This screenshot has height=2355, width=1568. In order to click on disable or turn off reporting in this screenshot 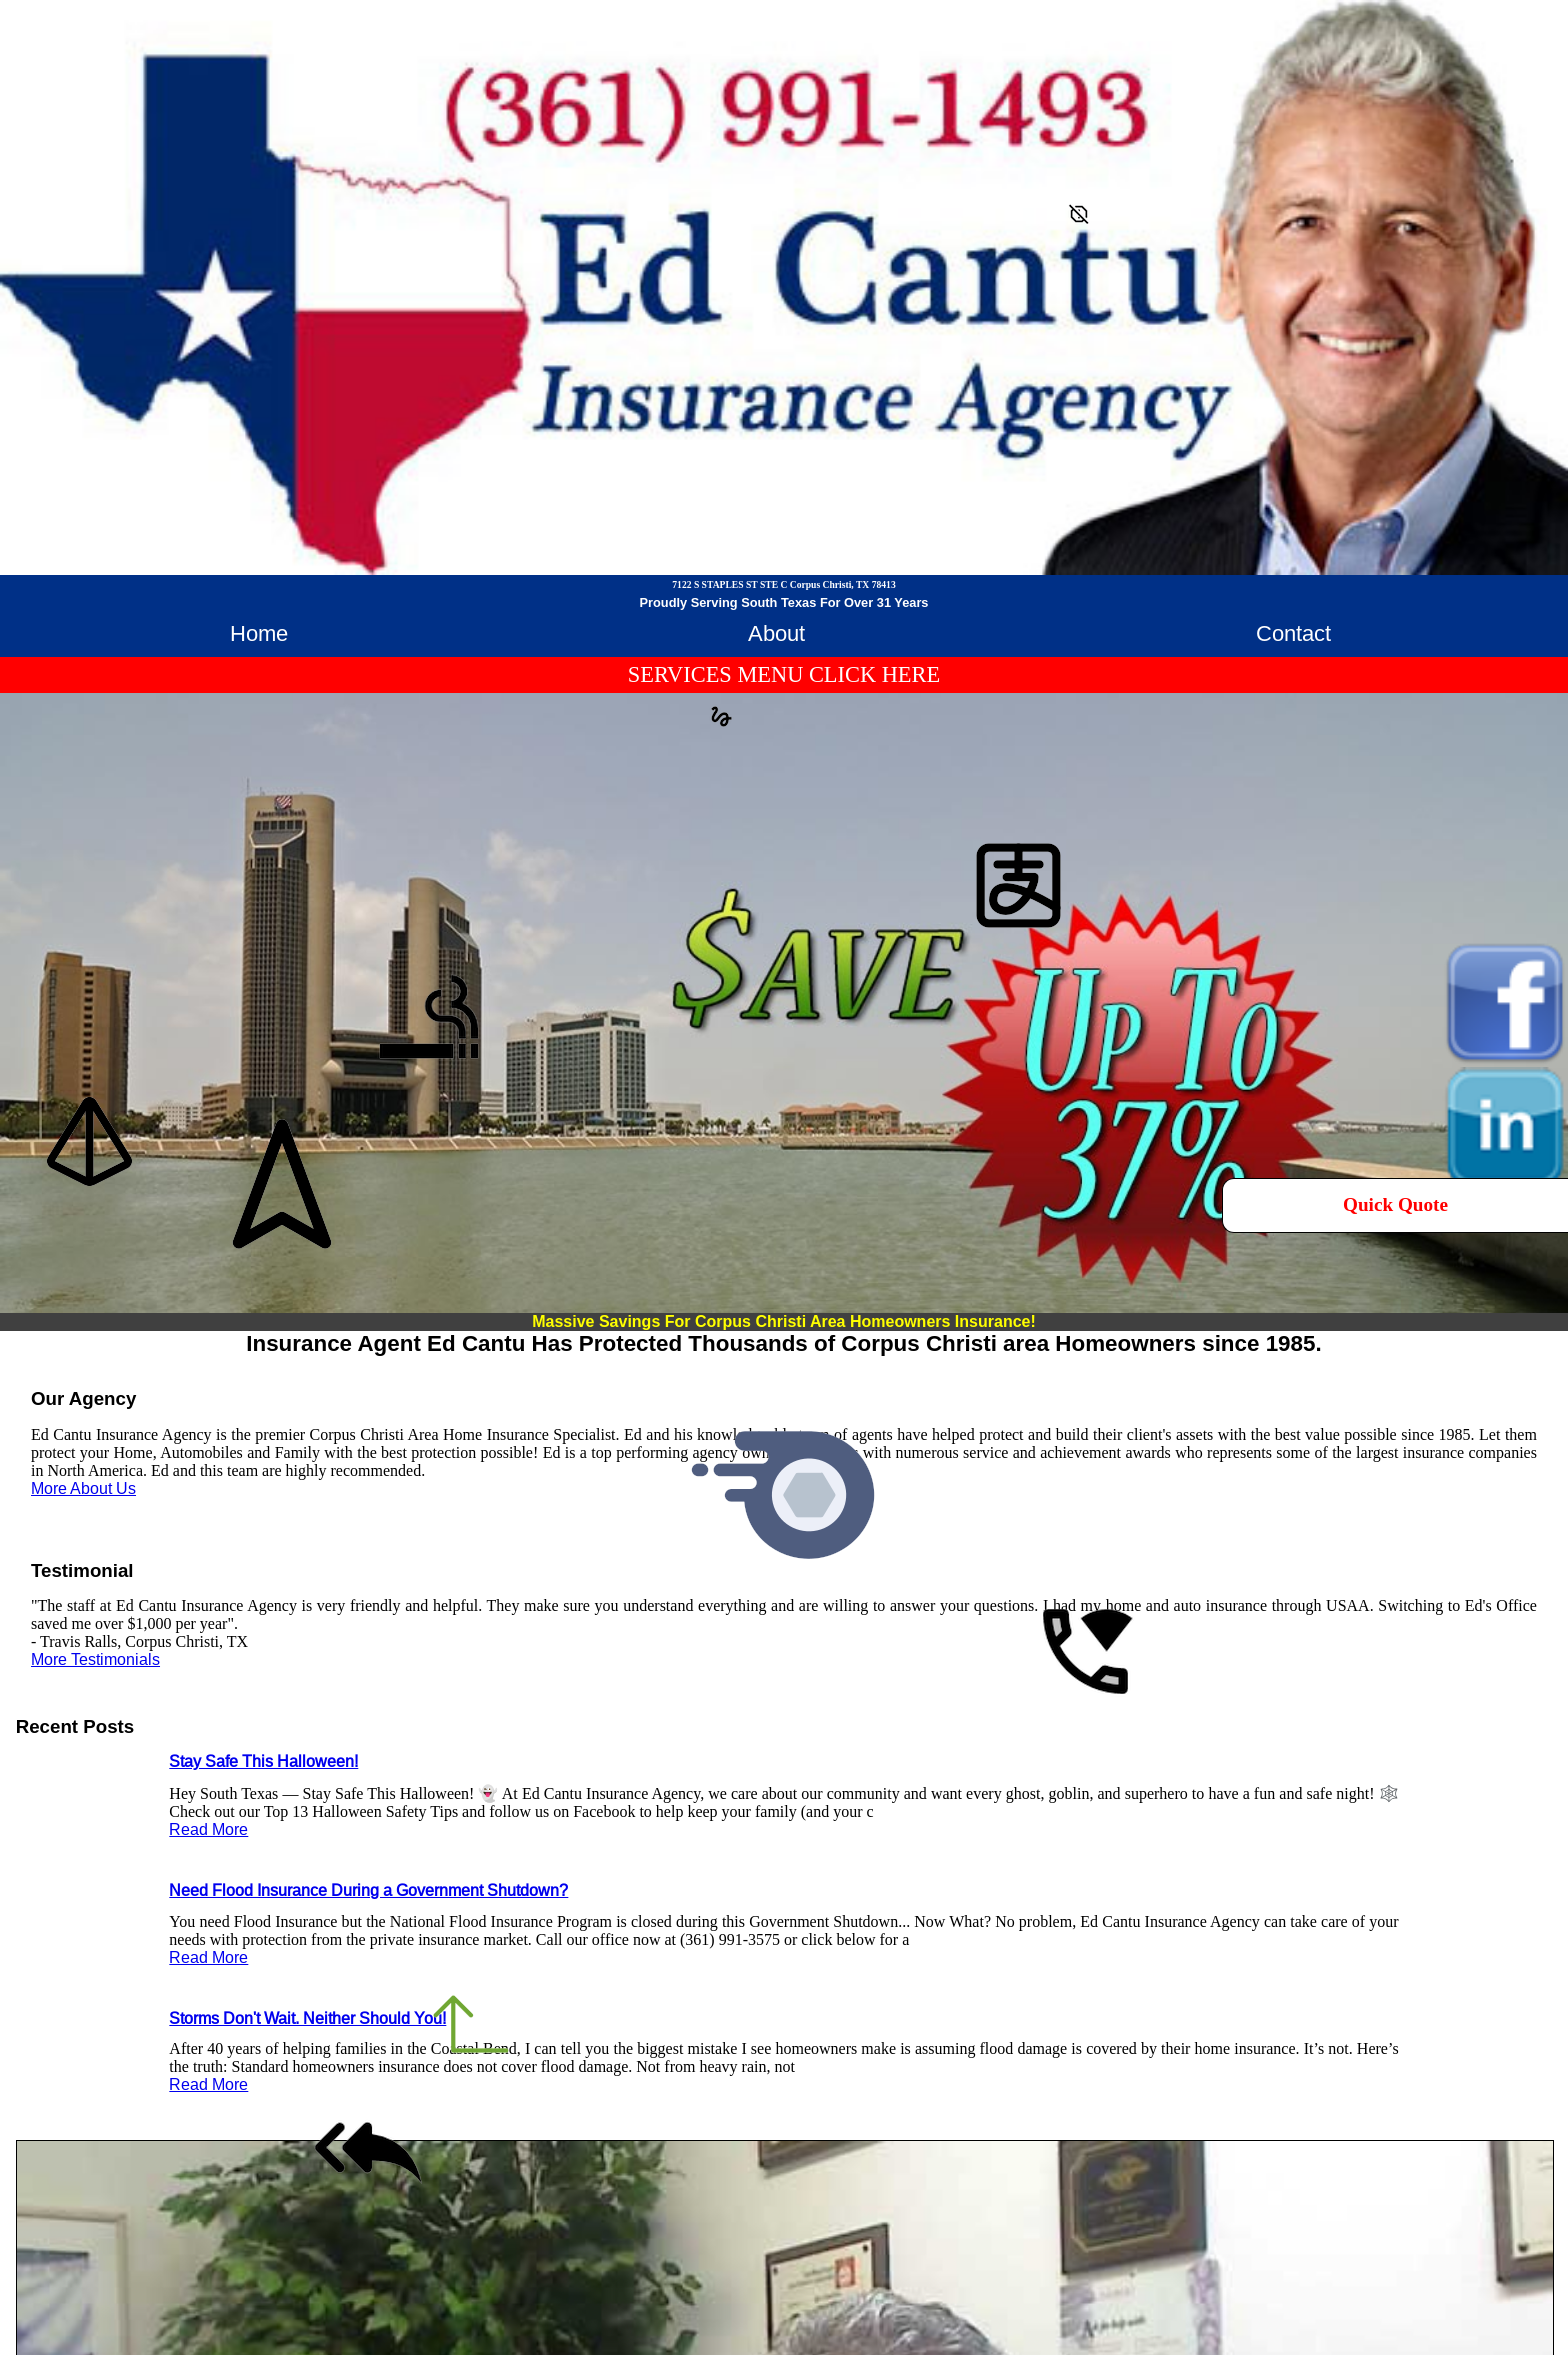, I will do `click(1079, 214)`.